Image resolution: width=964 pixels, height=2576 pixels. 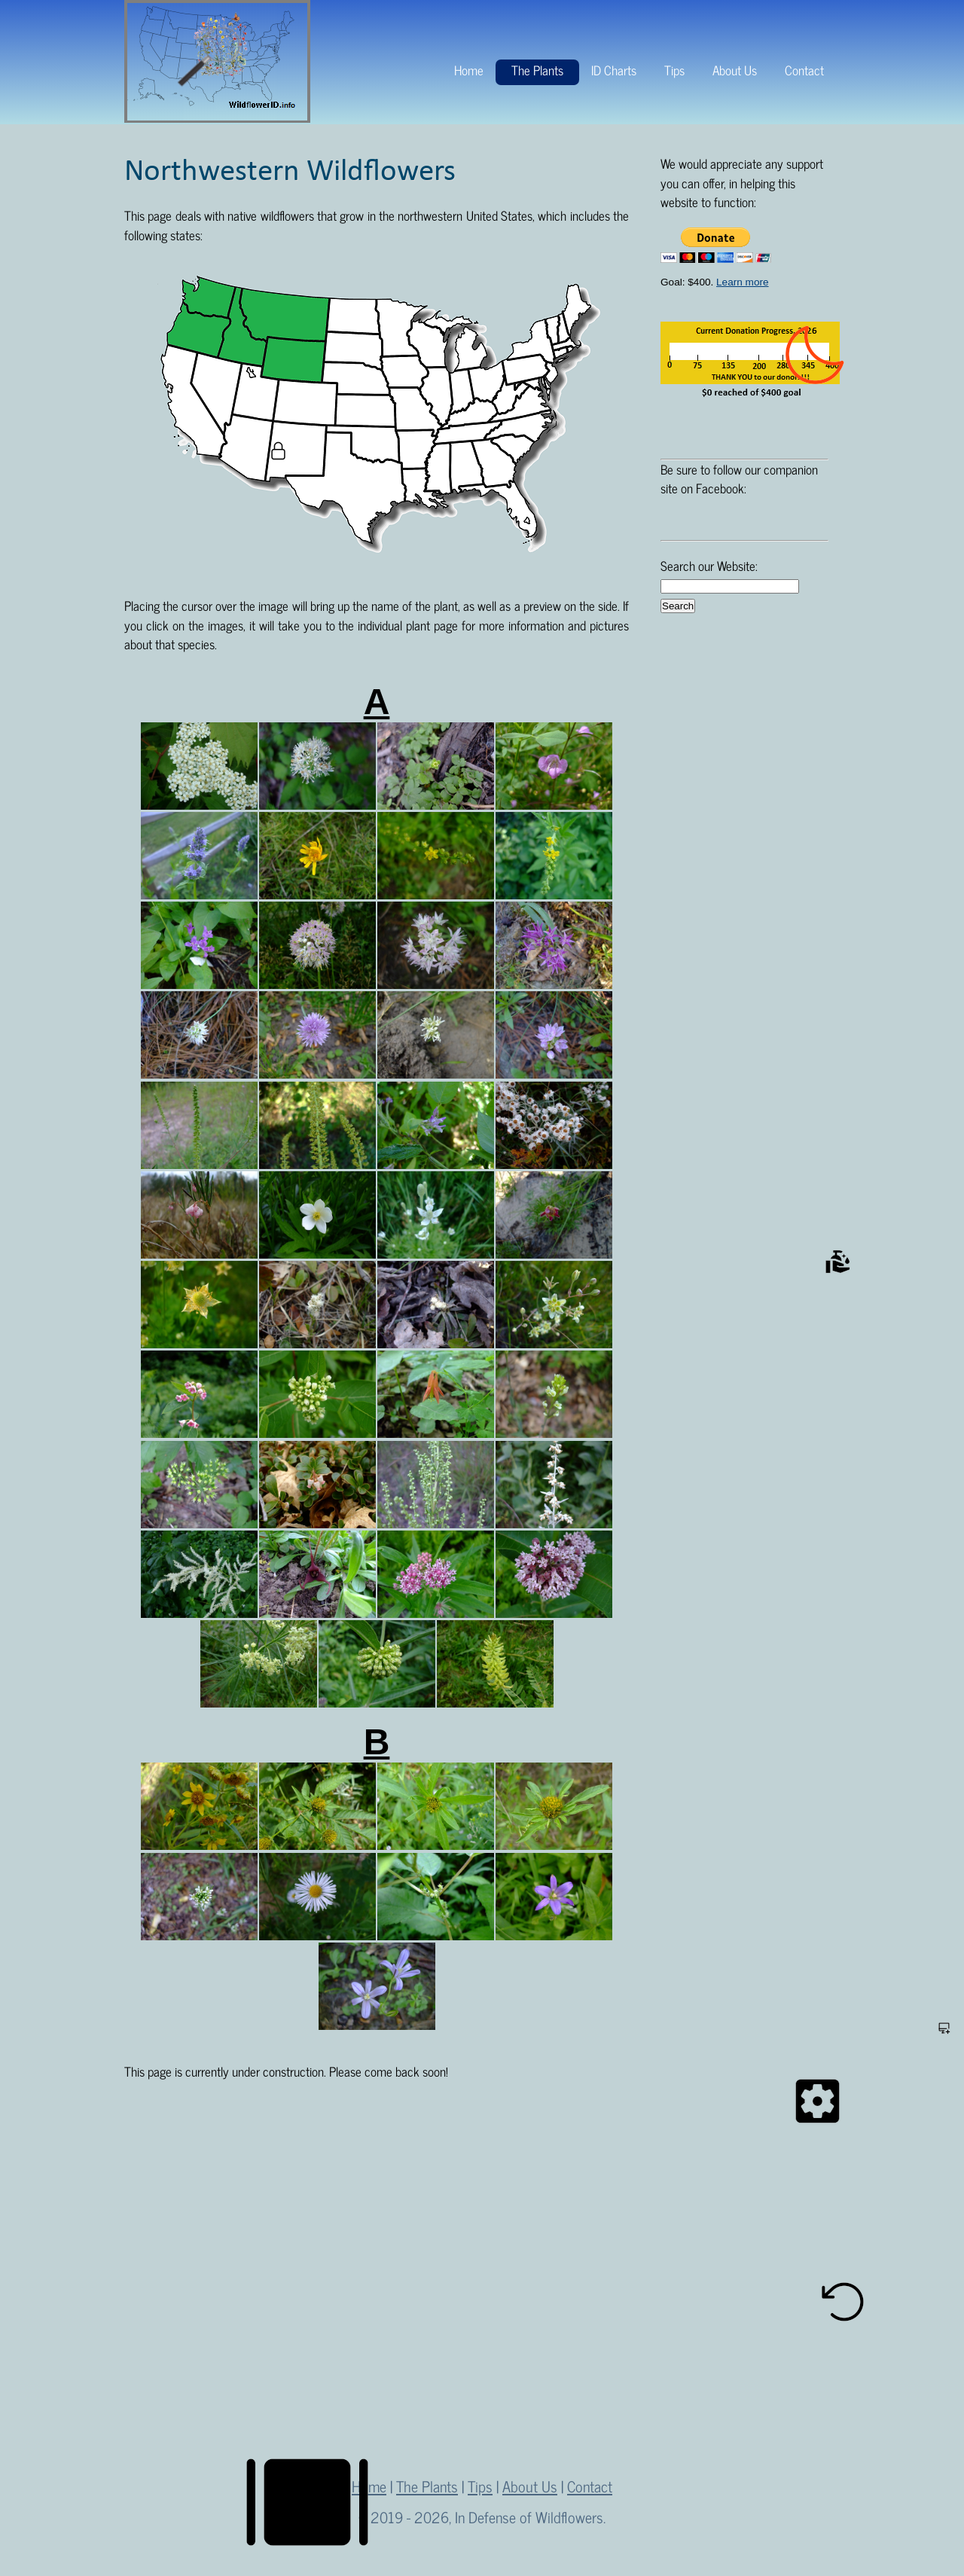 What do you see at coordinates (813, 356) in the screenshot?
I see `toggle dark mode or night theme` at bounding box center [813, 356].